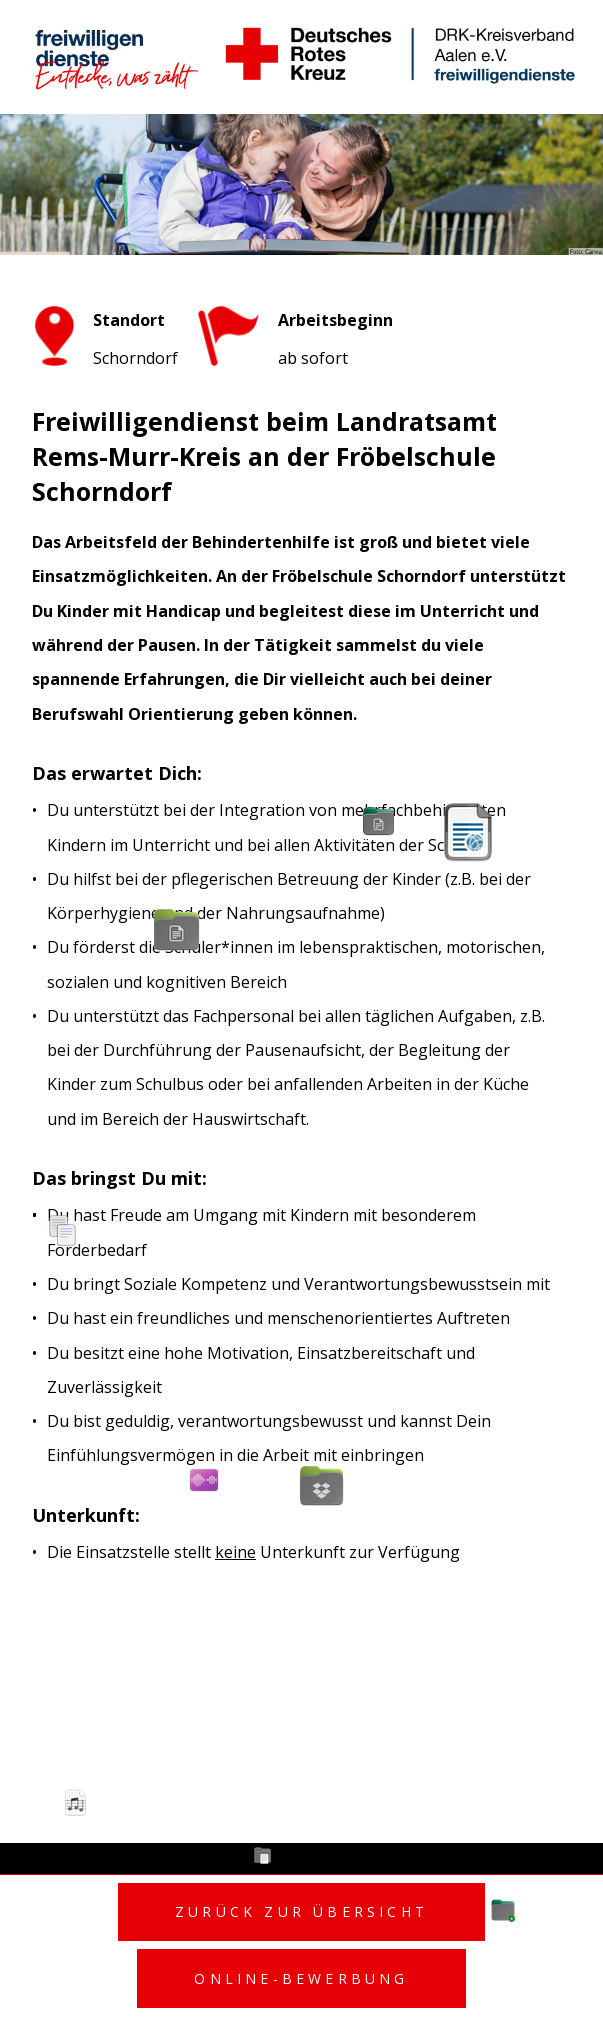 This screenshot has width=603, height=2024. Describe the element at coordinates (378, 820) in the screenshot. I see `open your documents folder` at that location.